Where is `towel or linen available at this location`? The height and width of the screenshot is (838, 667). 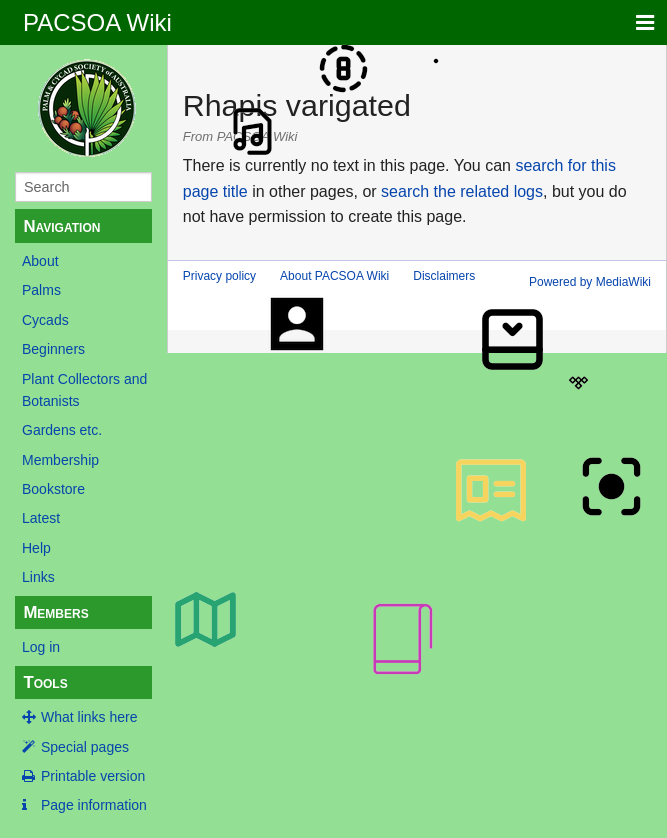 towel or linen available at this location is located at coordinates (400, 639).